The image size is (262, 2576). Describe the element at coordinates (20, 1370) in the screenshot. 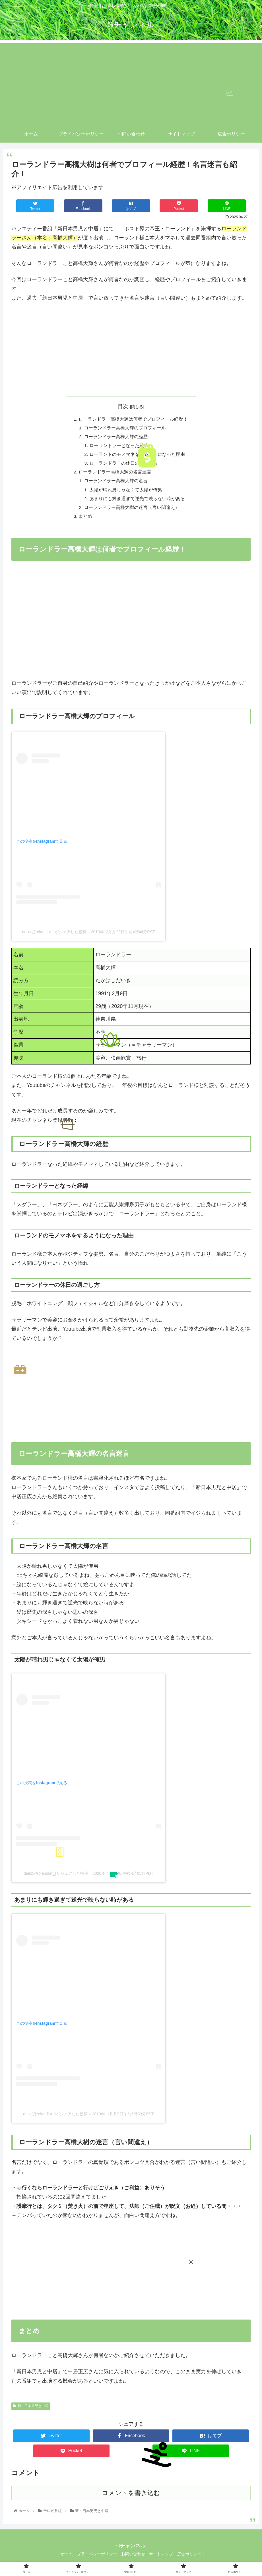

I see `check vehicle battery status` at that location.